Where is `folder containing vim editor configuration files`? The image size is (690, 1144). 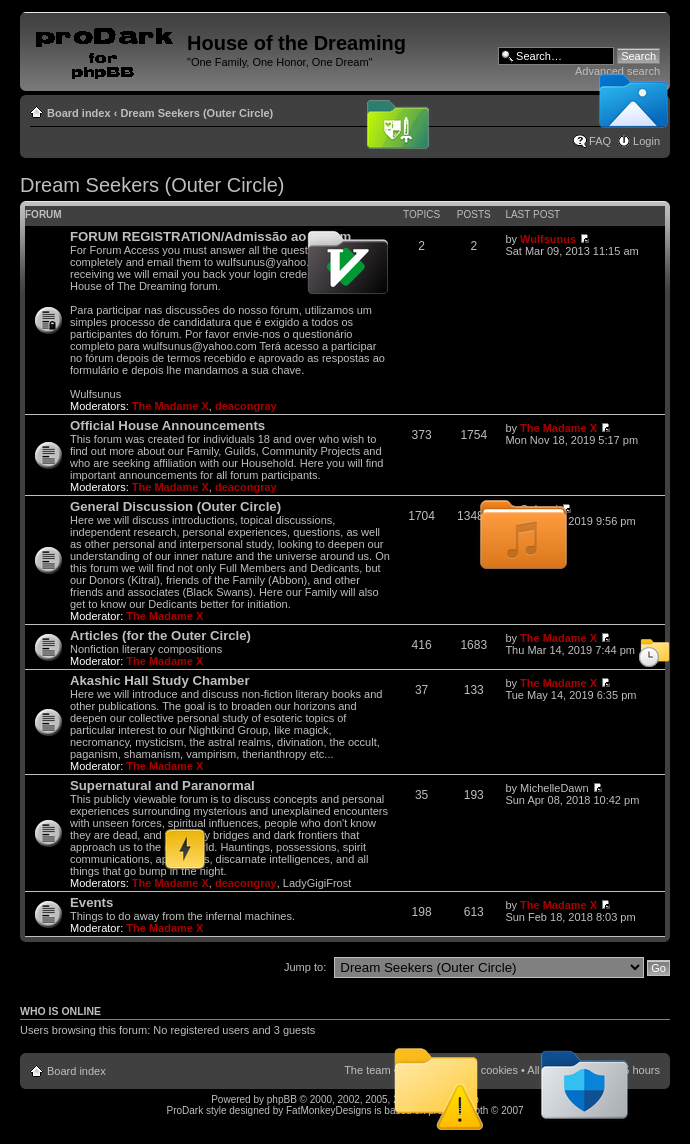 folder containing vim editor configuration files is located at coordinates (347, 264).